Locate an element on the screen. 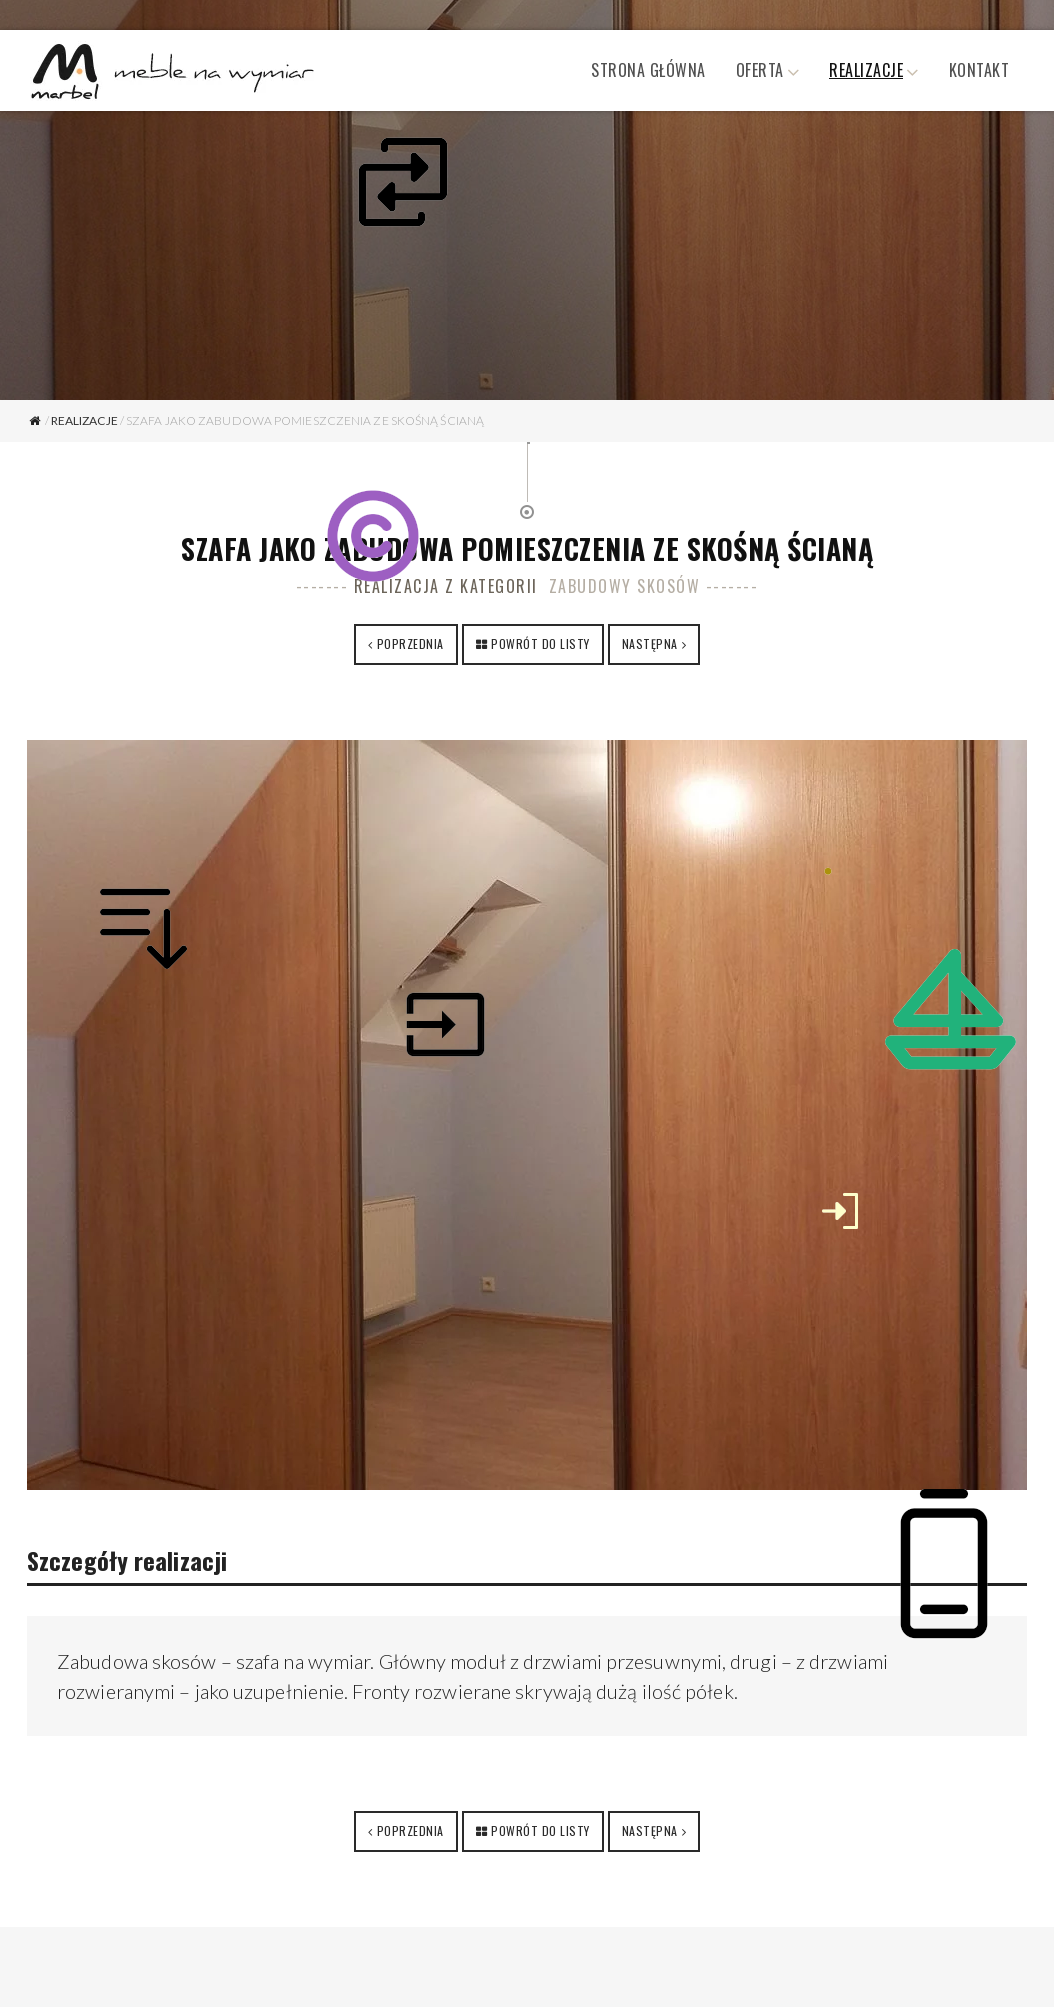  input or import data into the current view is located at coordinates (445, 1024).